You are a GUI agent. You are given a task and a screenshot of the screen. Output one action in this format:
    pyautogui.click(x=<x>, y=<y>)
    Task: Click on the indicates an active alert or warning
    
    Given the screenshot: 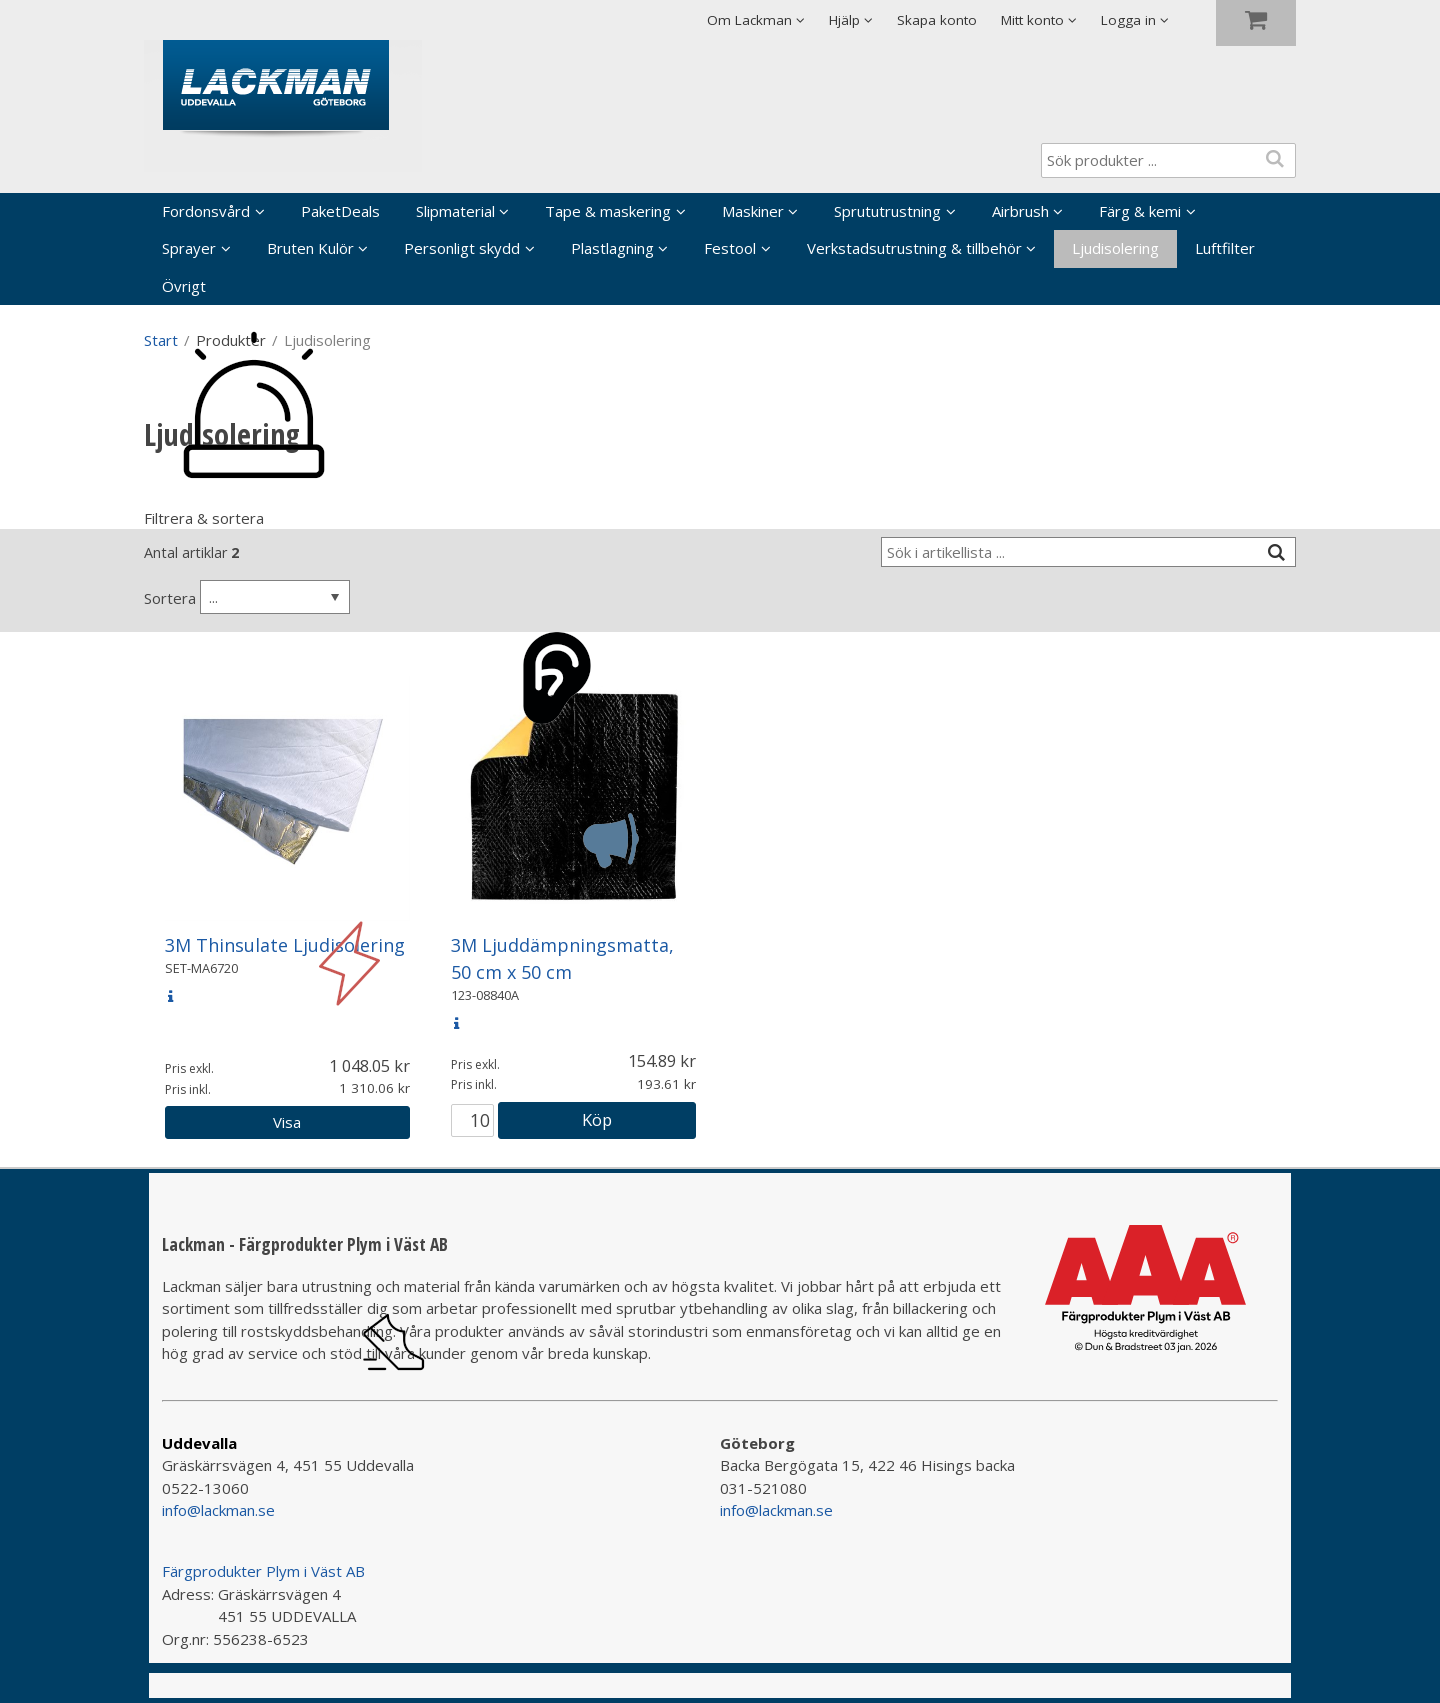 What is the action you would take?
    pyautogui.click(x=254, y=419)
    